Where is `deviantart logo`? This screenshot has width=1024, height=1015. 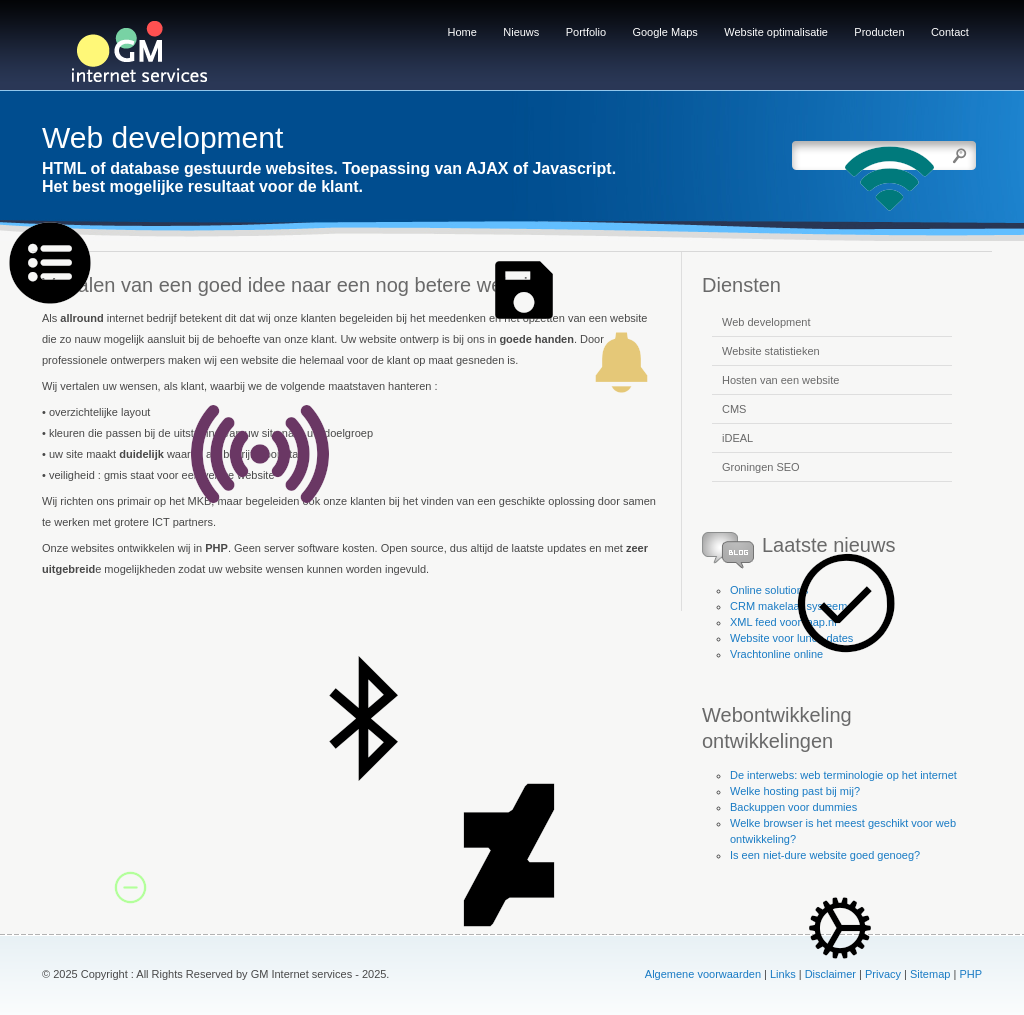
deviantart logo is located at coordinates (509, 855).